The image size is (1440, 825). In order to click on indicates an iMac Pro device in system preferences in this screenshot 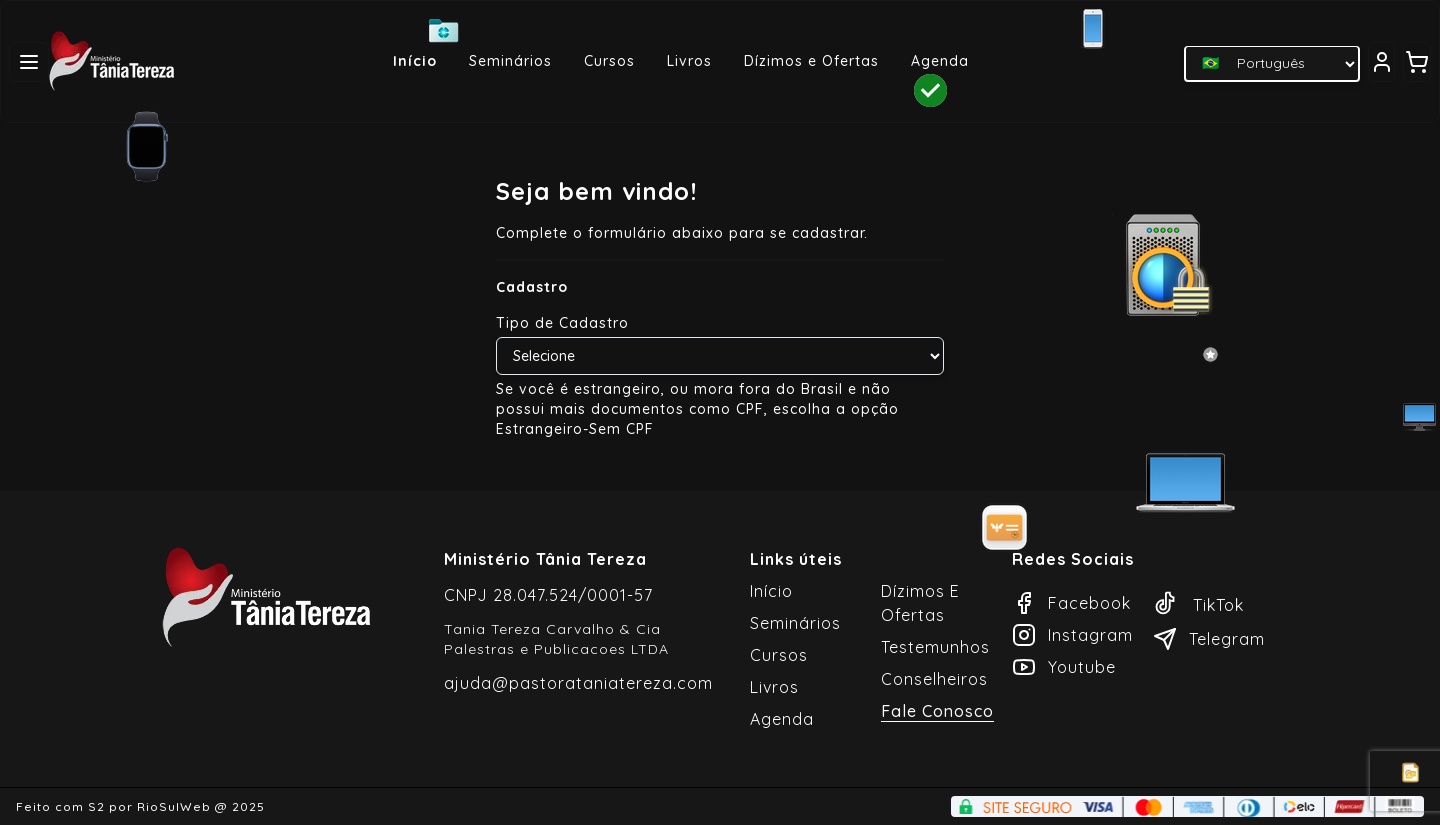, I will do `click(1419, 415)`.